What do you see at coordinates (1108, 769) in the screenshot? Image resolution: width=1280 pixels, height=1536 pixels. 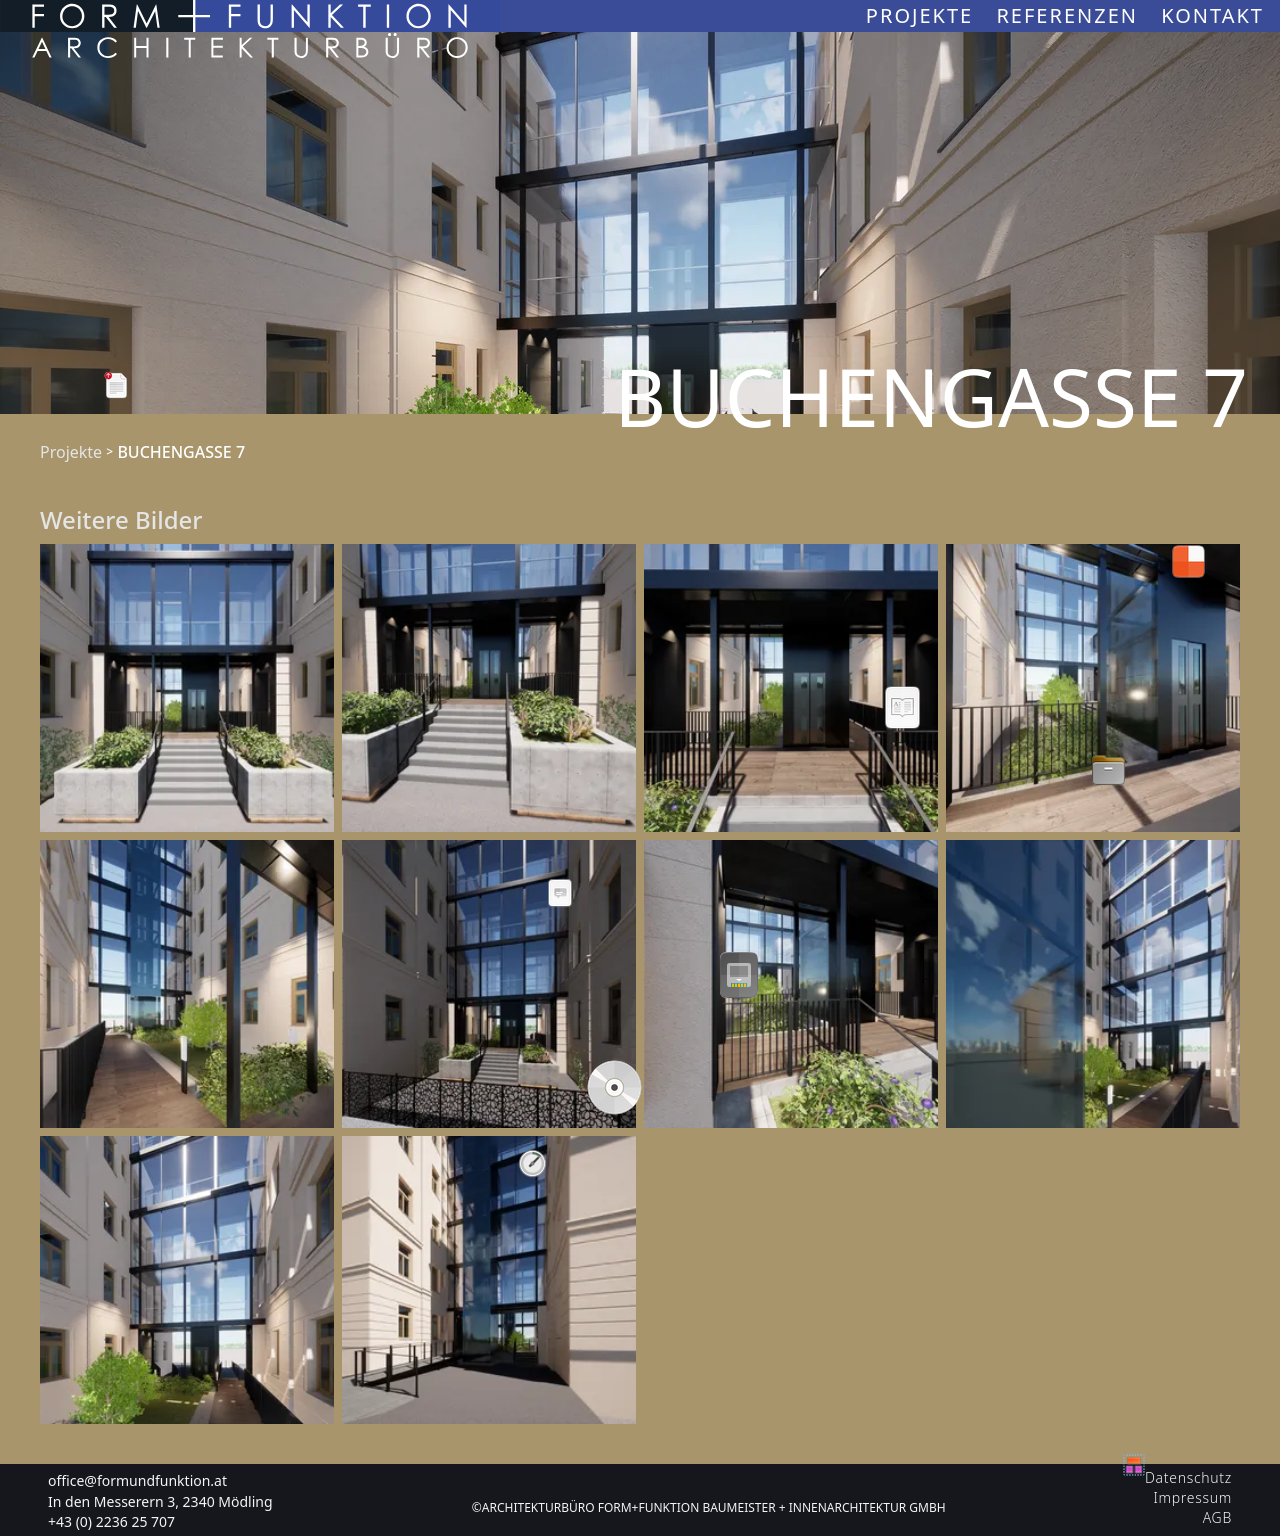 I see `open file manager application` at bounding box center [1108, 769].